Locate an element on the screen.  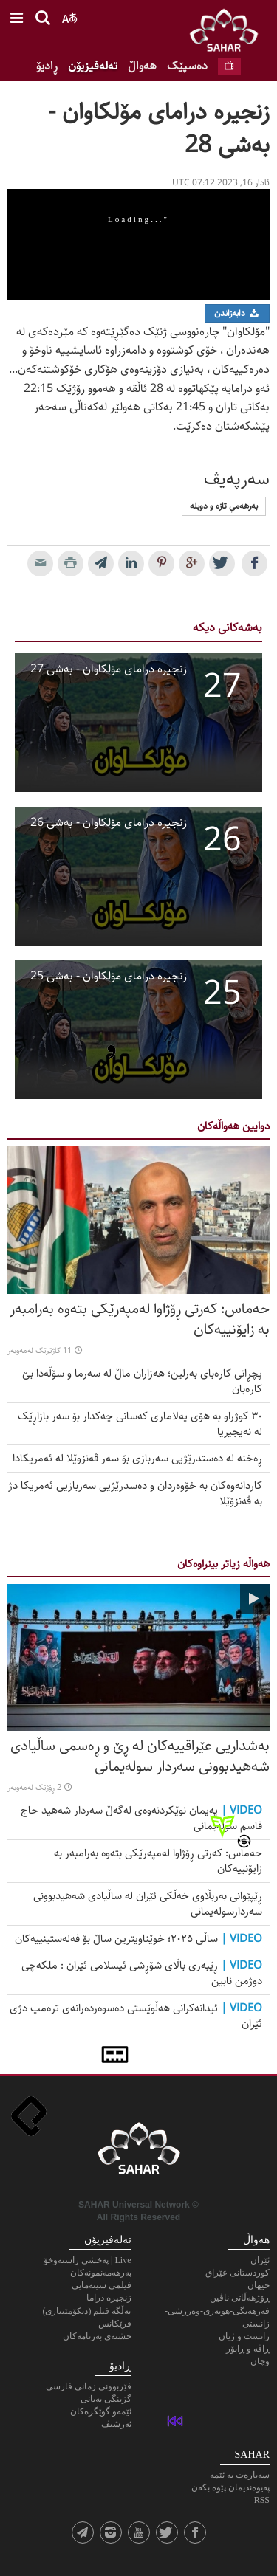
open CodeSignal app or website is located at coordinates (222, 1827).